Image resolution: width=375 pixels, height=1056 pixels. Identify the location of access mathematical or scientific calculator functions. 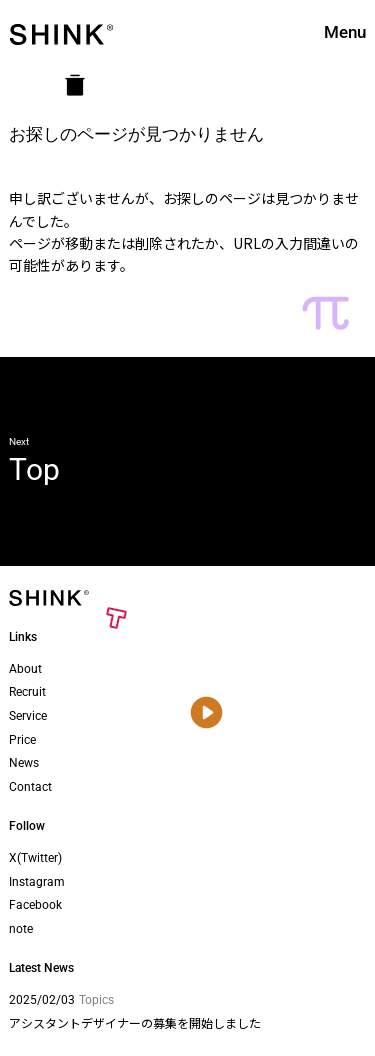
(326, 312).